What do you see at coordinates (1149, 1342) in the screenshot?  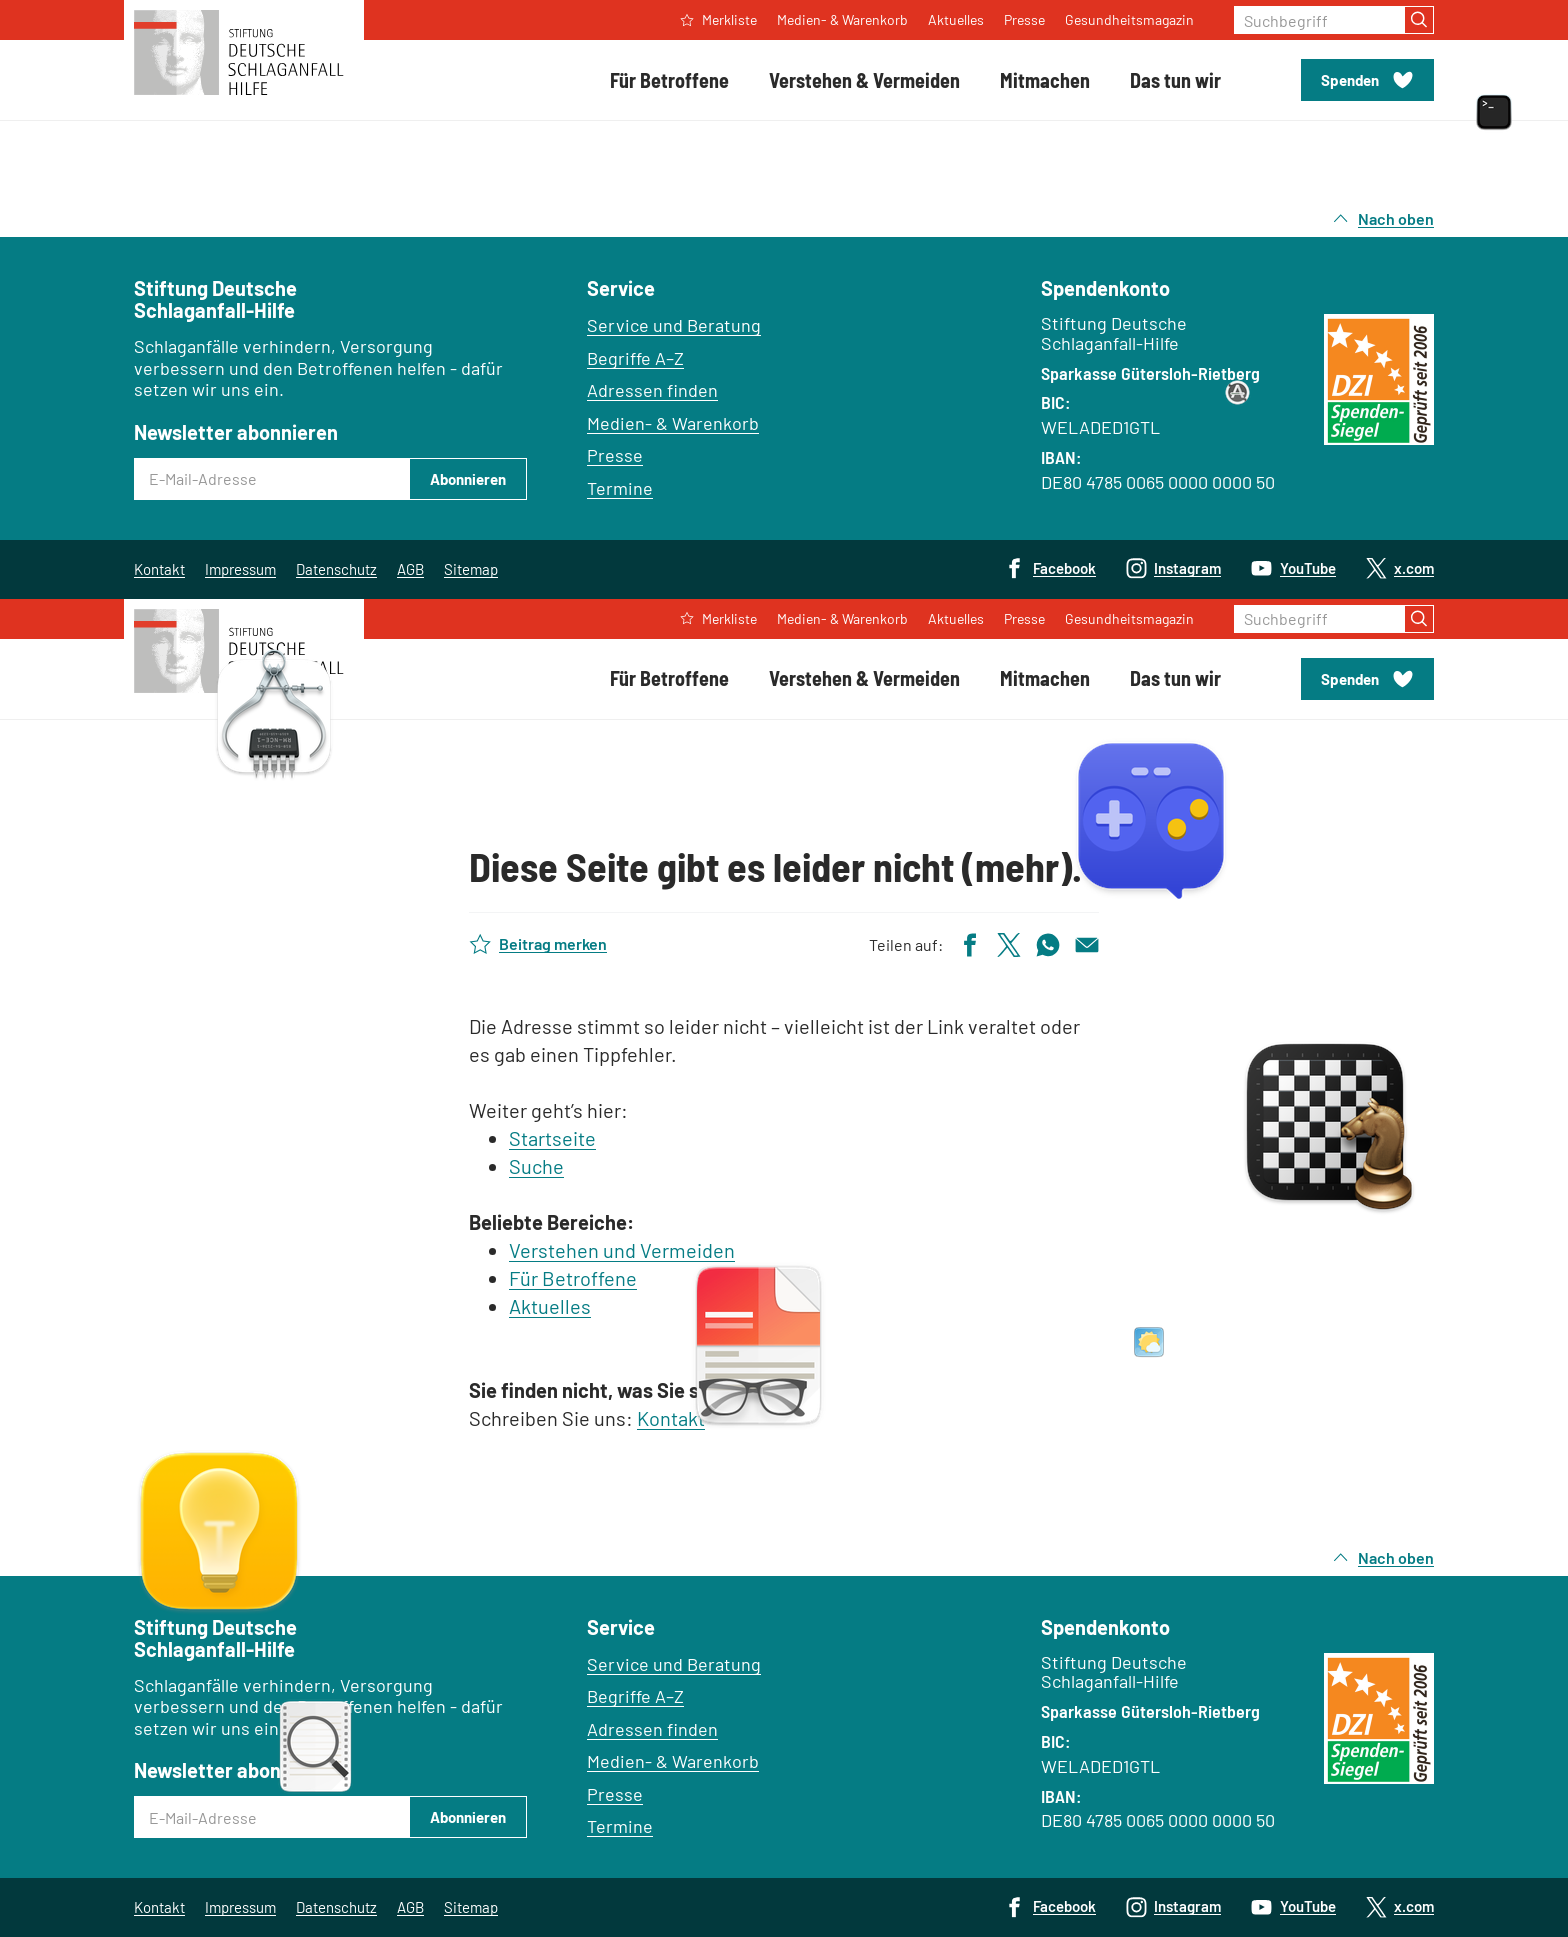 I see `open the weather app` at bounding box center [1149, 1342].